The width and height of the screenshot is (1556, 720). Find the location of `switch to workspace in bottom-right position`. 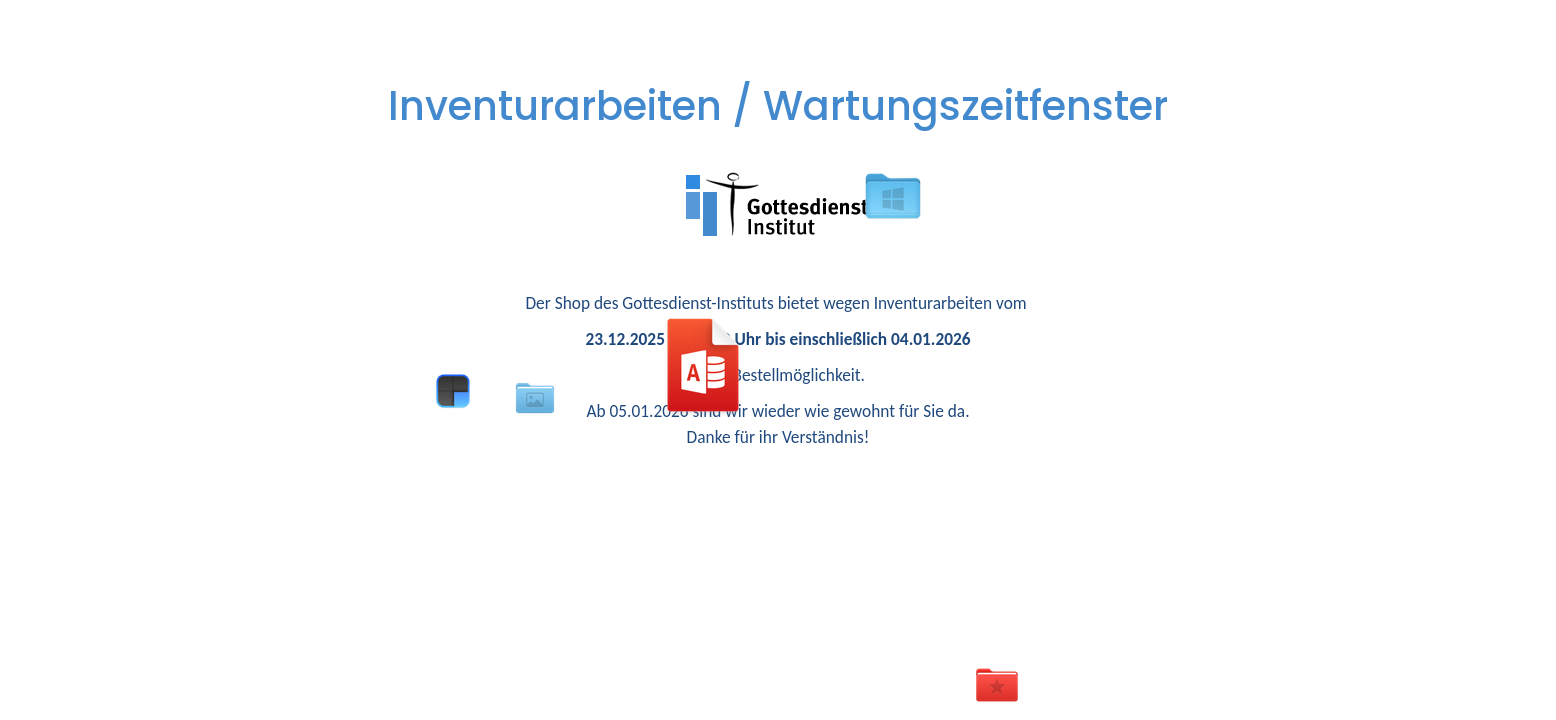

switch to workspace in bottom-right position is located at coordinates (453, 391).